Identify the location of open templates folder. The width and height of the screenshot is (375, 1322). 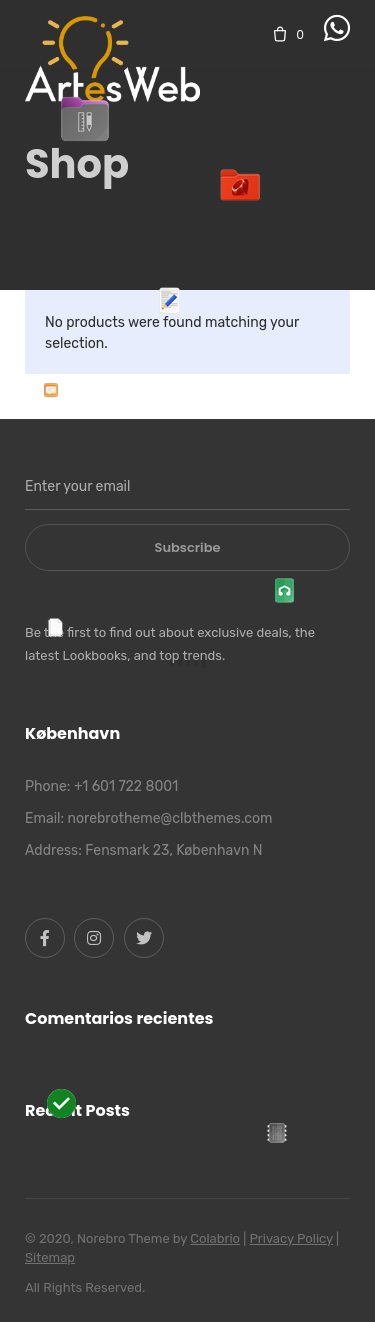
(85, 119).